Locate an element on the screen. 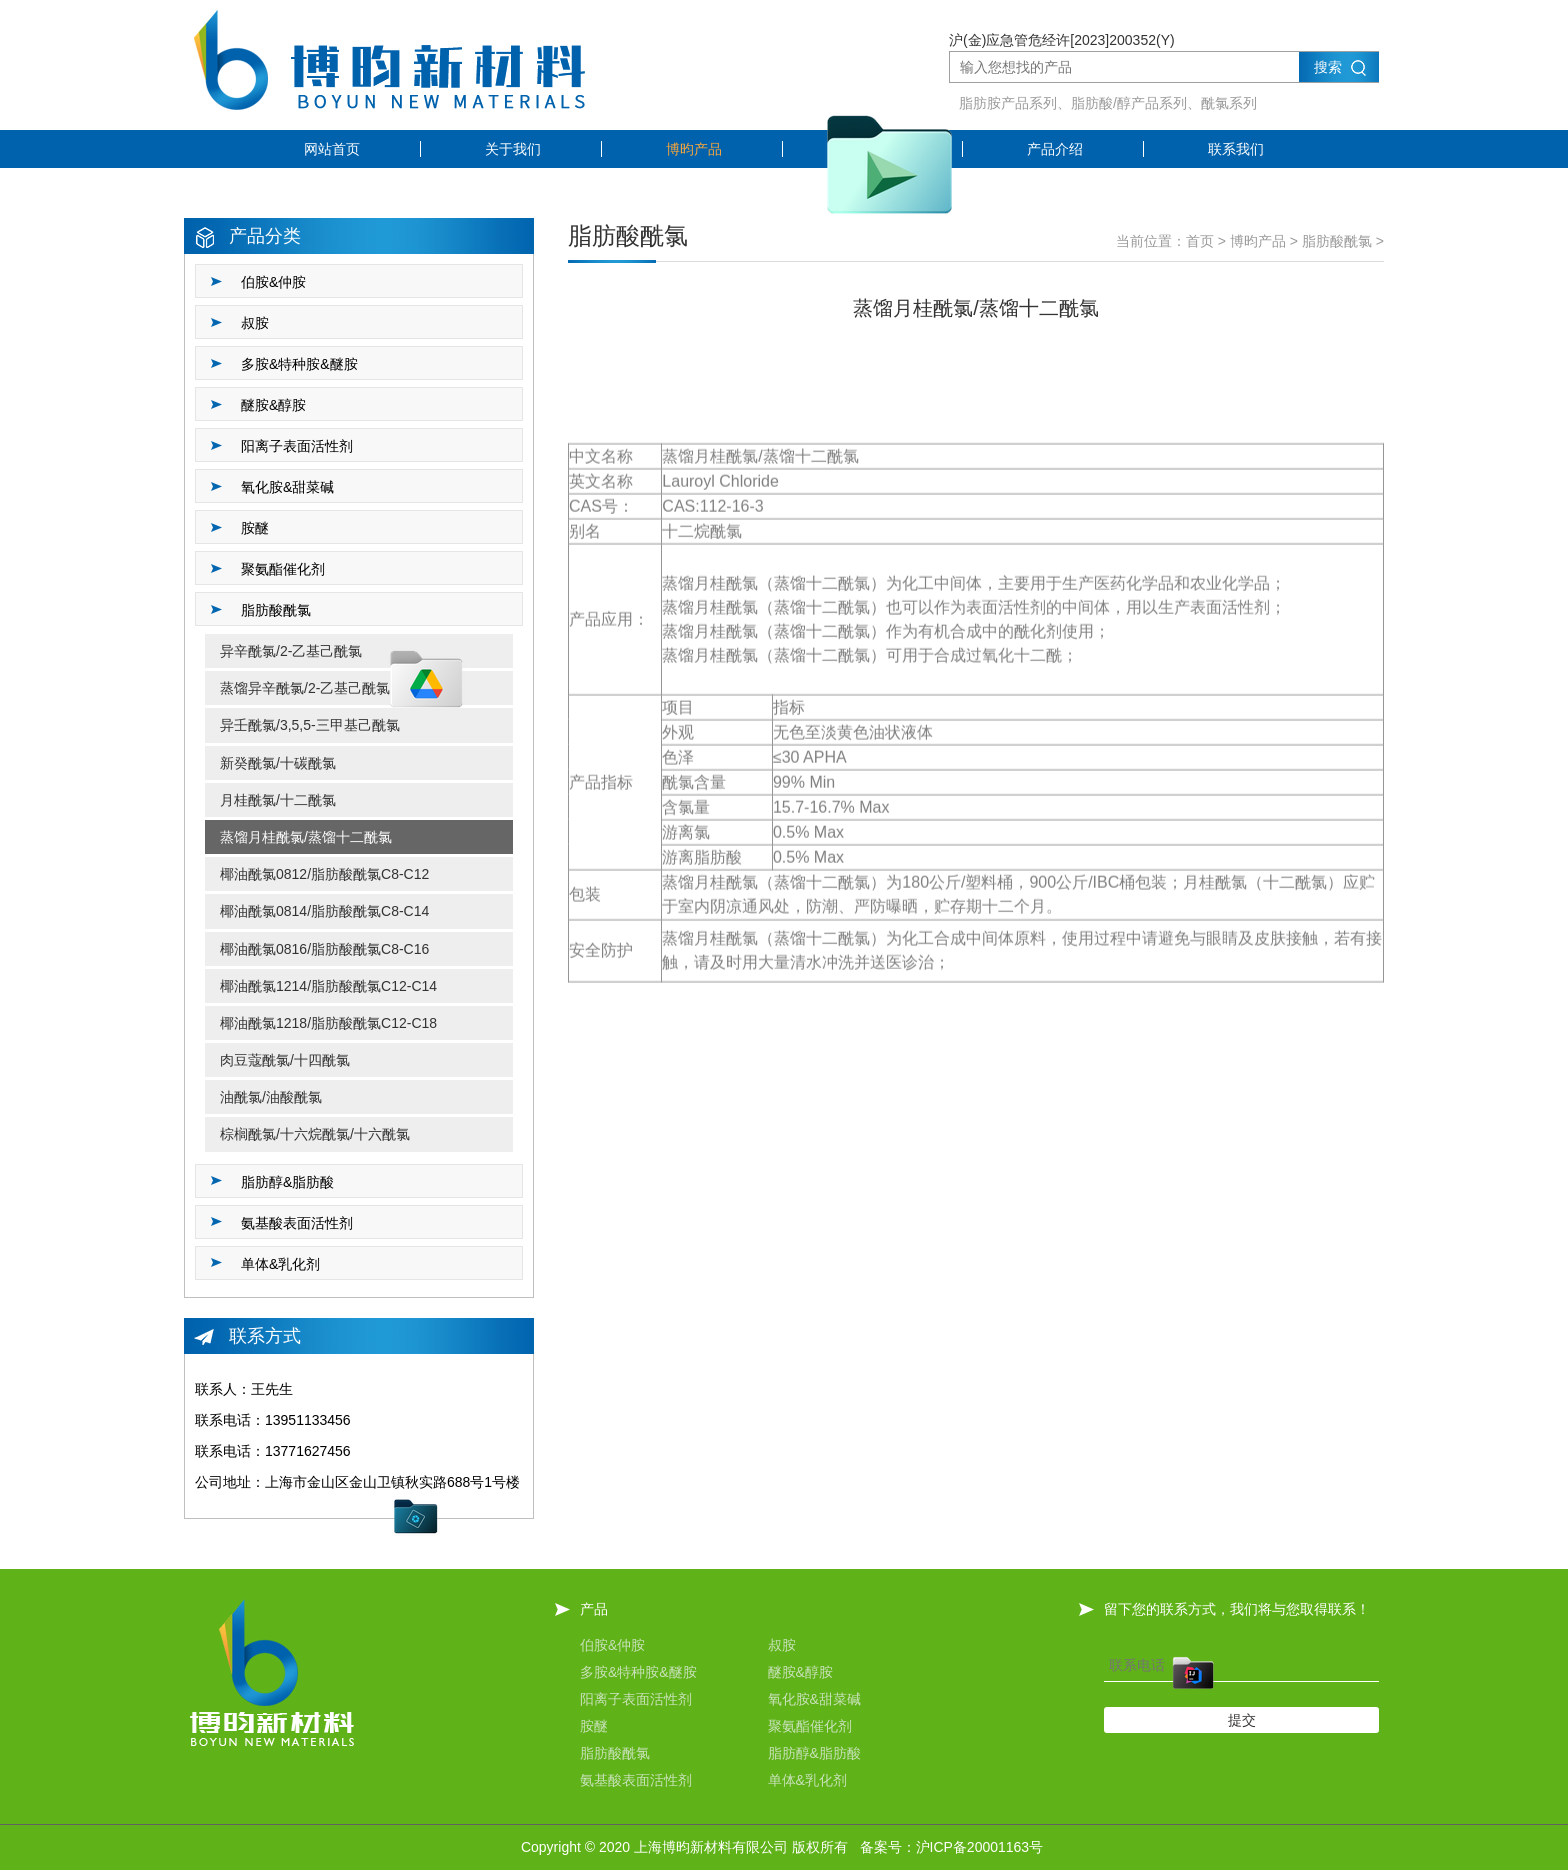 The height and width of the screenshot is (1870, 1568). open folder containing IntelliJ IDEA projects is located at coordinates (1193, 1674).